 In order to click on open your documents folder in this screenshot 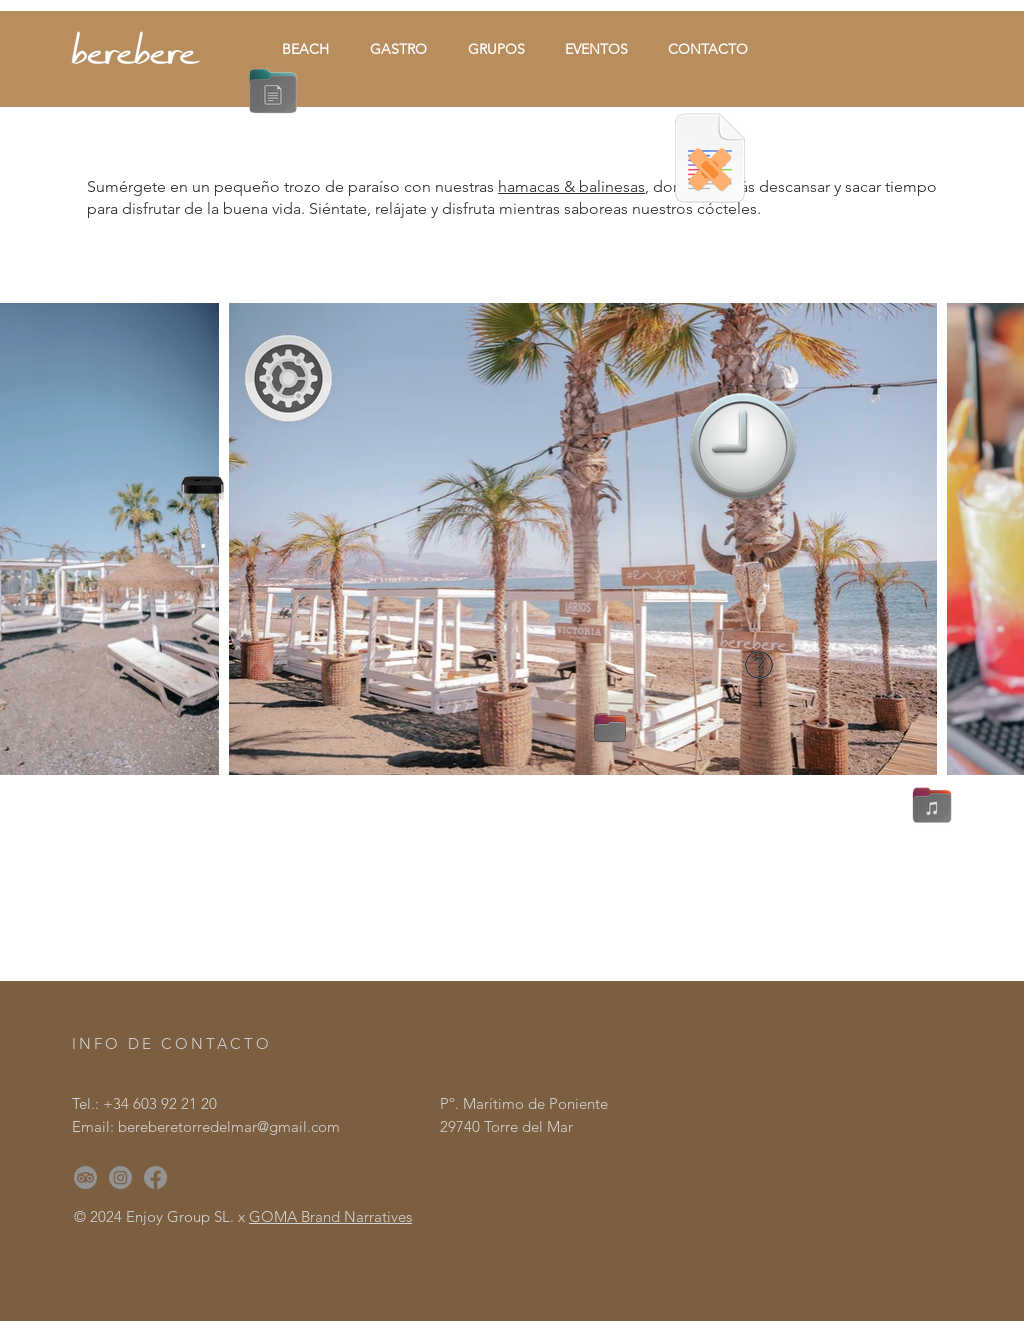, I will do `click(273, 91)`.